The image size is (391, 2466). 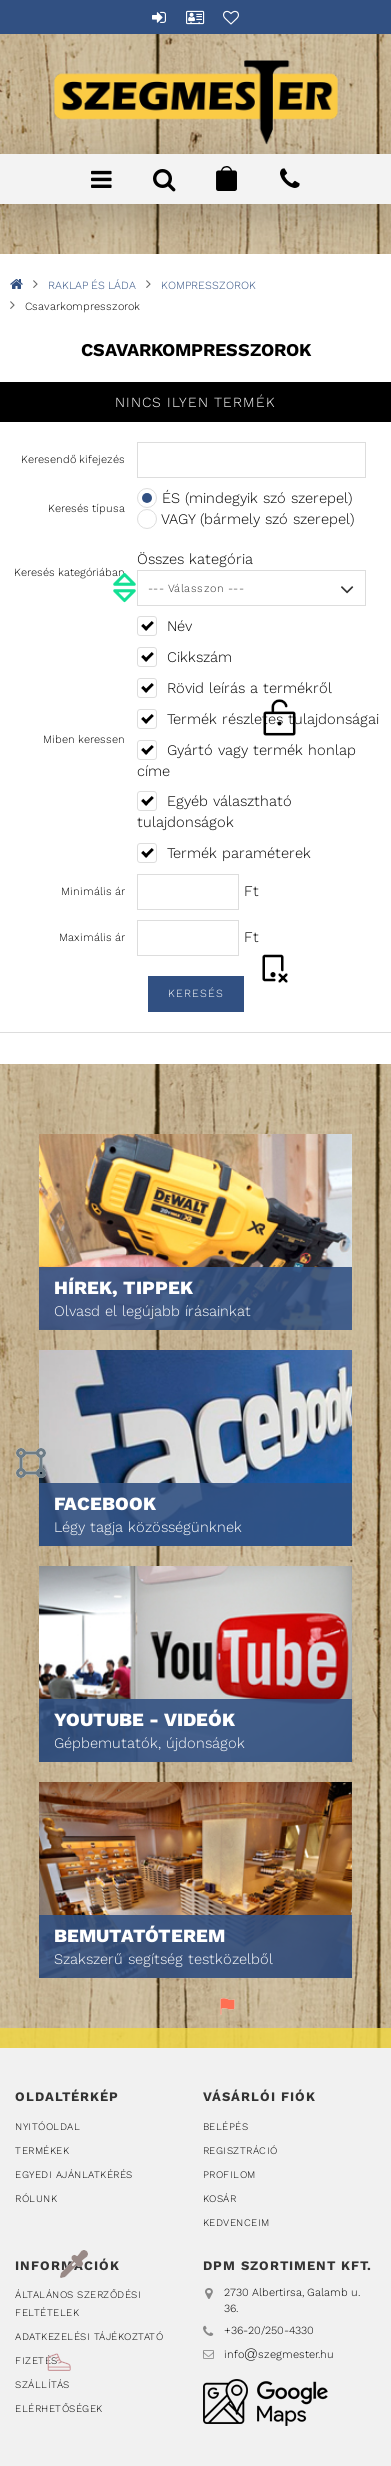 What do you see at coordinates (124, 587) in the screenshot?
I see `expand or collapse a dropdown menu` at bounding box center [124, 587].